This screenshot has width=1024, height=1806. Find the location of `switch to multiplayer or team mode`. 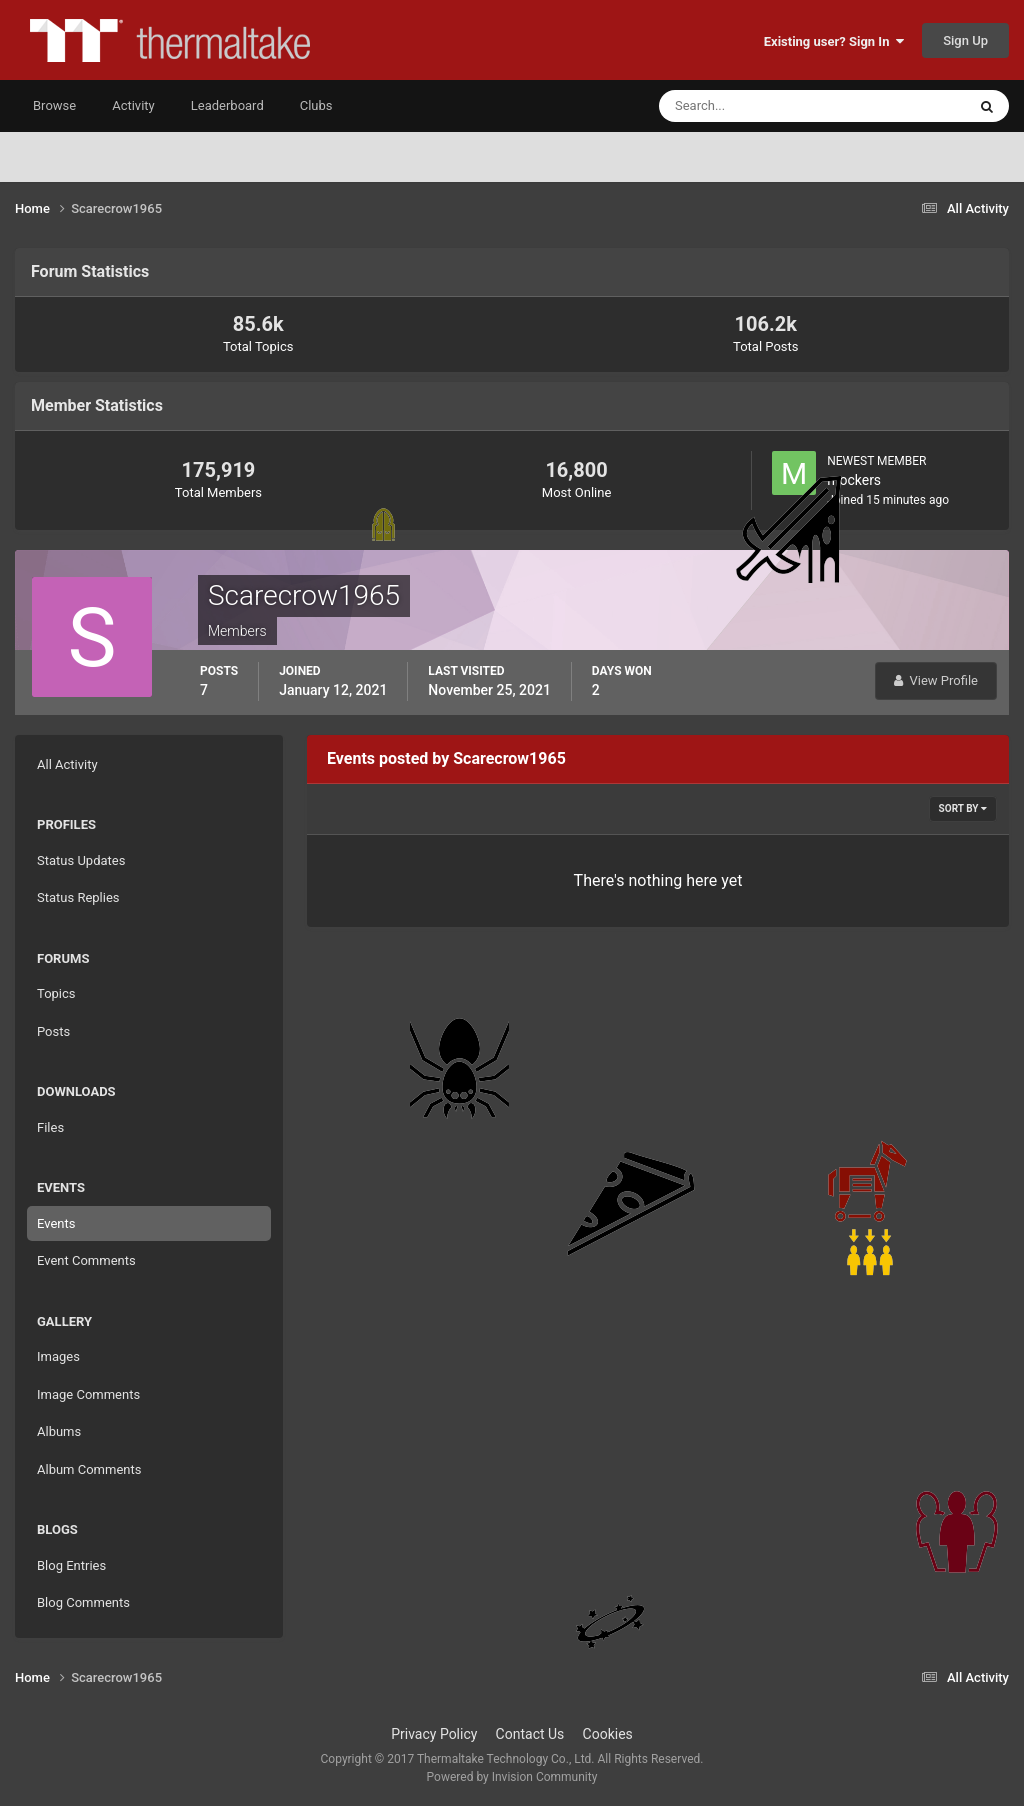

switch to multiplayer or team mode is located at coordinates (957, 1532).